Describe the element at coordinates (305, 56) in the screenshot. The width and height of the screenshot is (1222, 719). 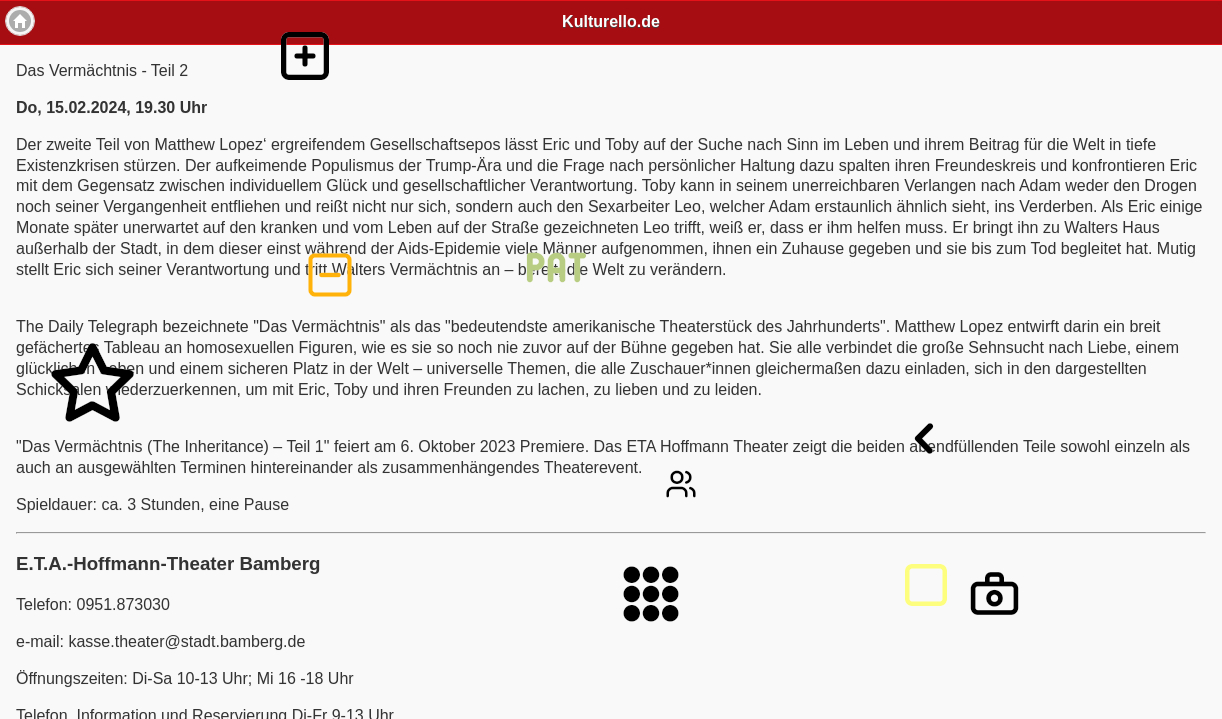
I see `add a new item or entry` at that location.